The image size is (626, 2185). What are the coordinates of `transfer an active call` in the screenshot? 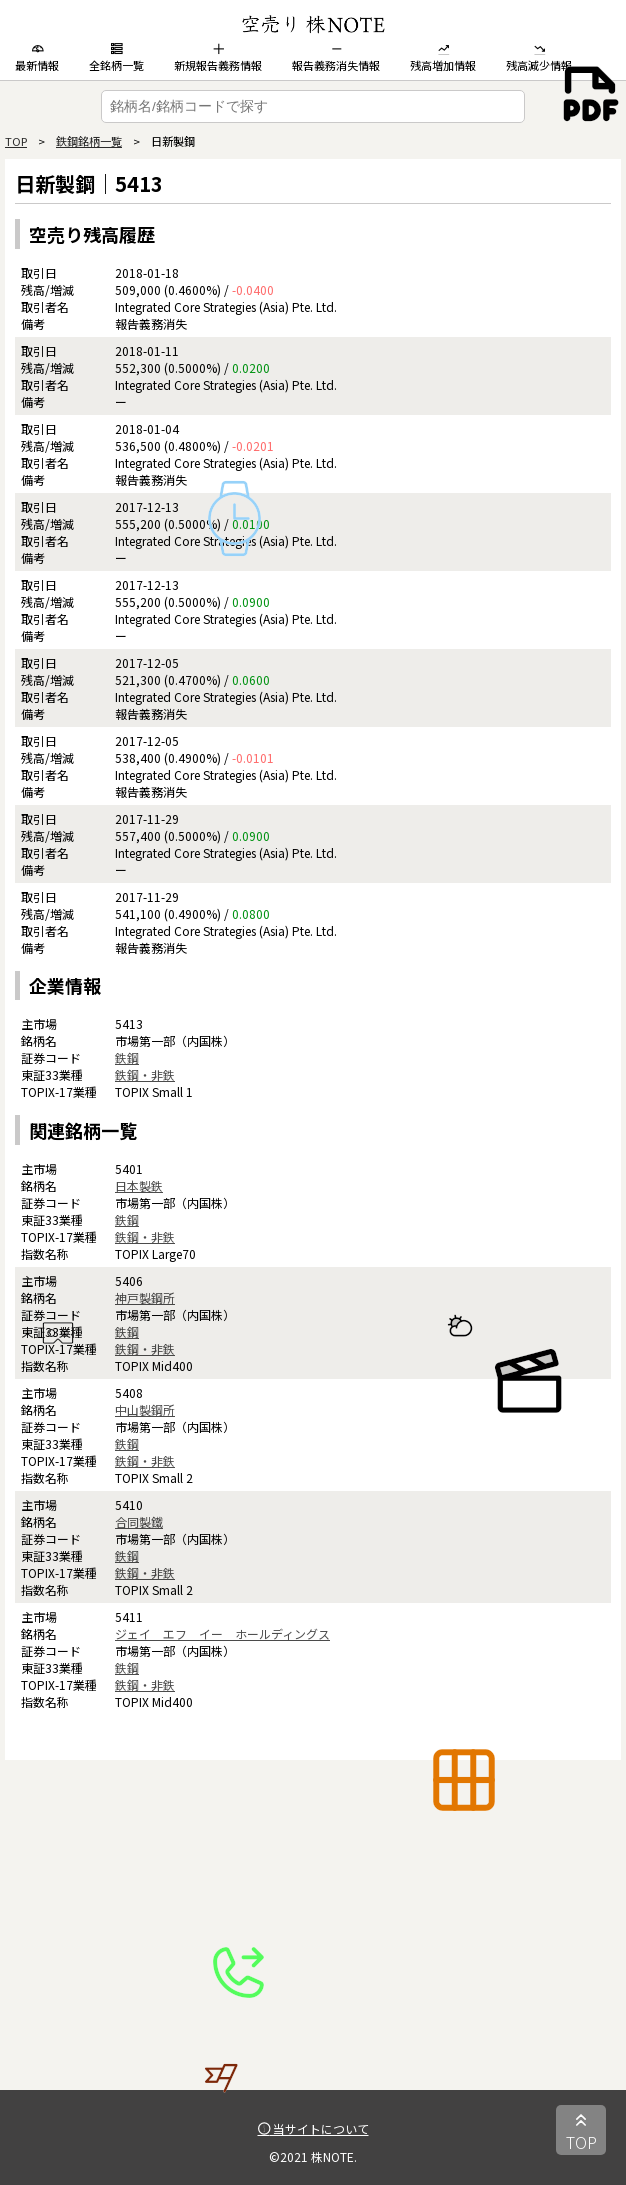 It's located at (239, 1971).